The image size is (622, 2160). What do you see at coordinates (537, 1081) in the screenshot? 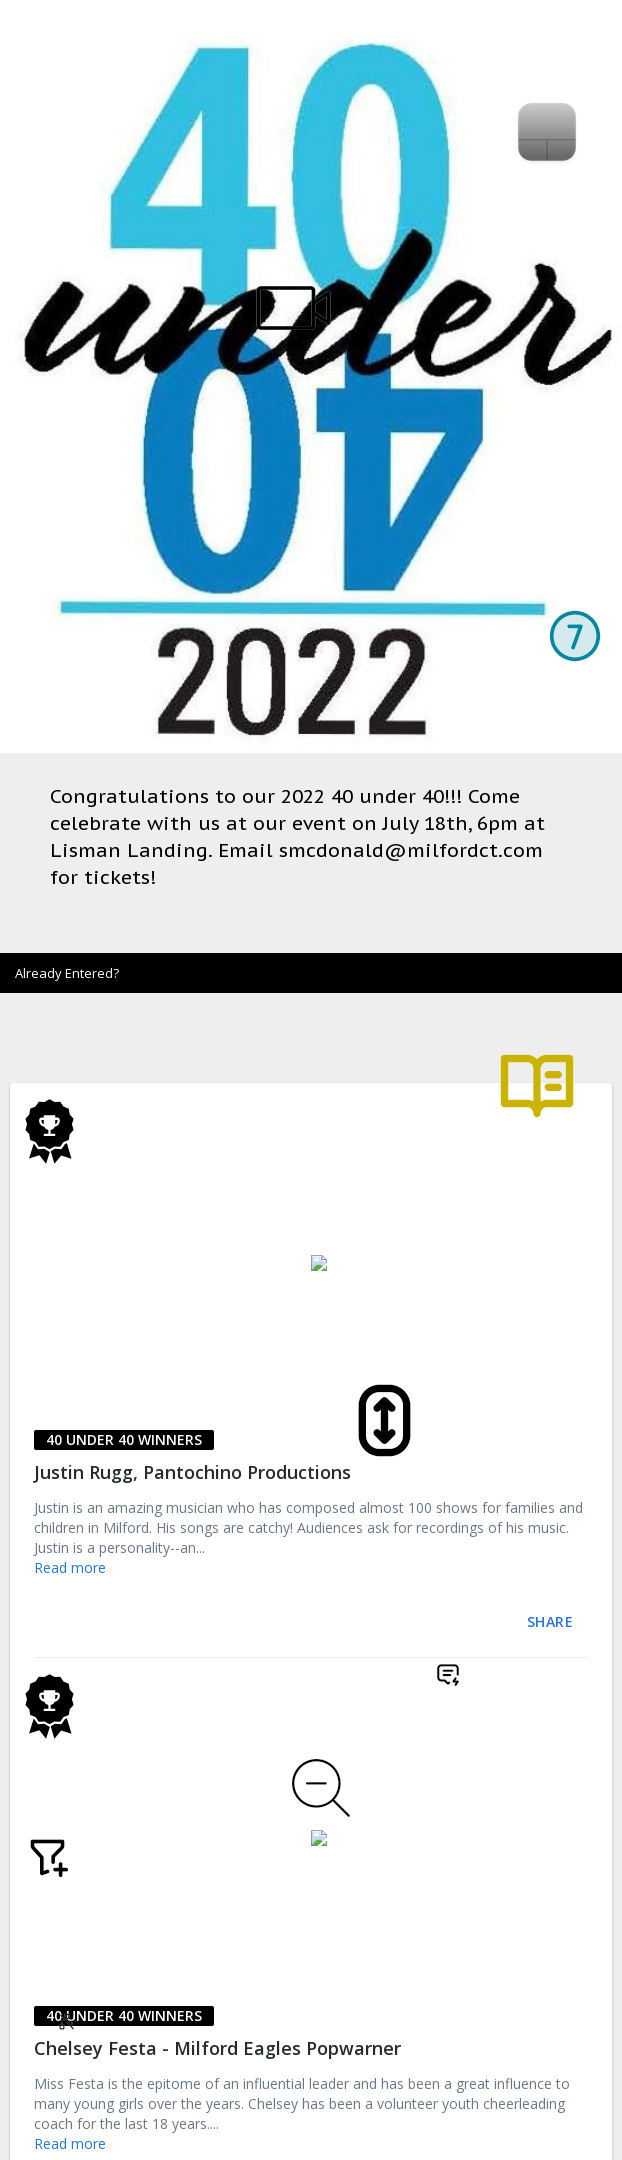
I see `open reading mode or e-reader` at bounding box center [537, 1081].